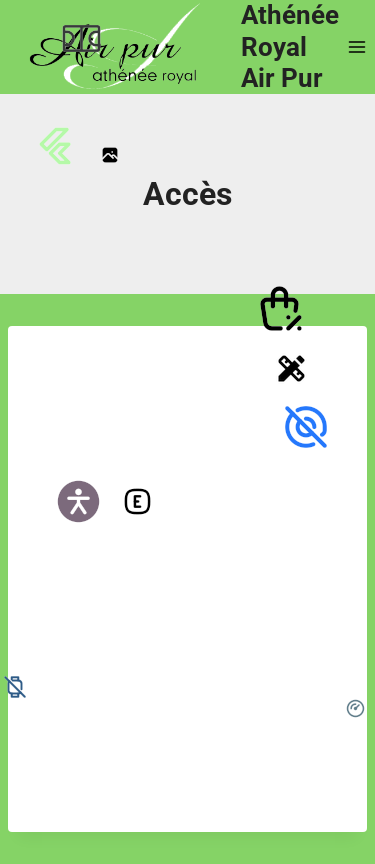 The image size is (375, 864). I want to click on view performance metrics or speed, so click(355, 708).